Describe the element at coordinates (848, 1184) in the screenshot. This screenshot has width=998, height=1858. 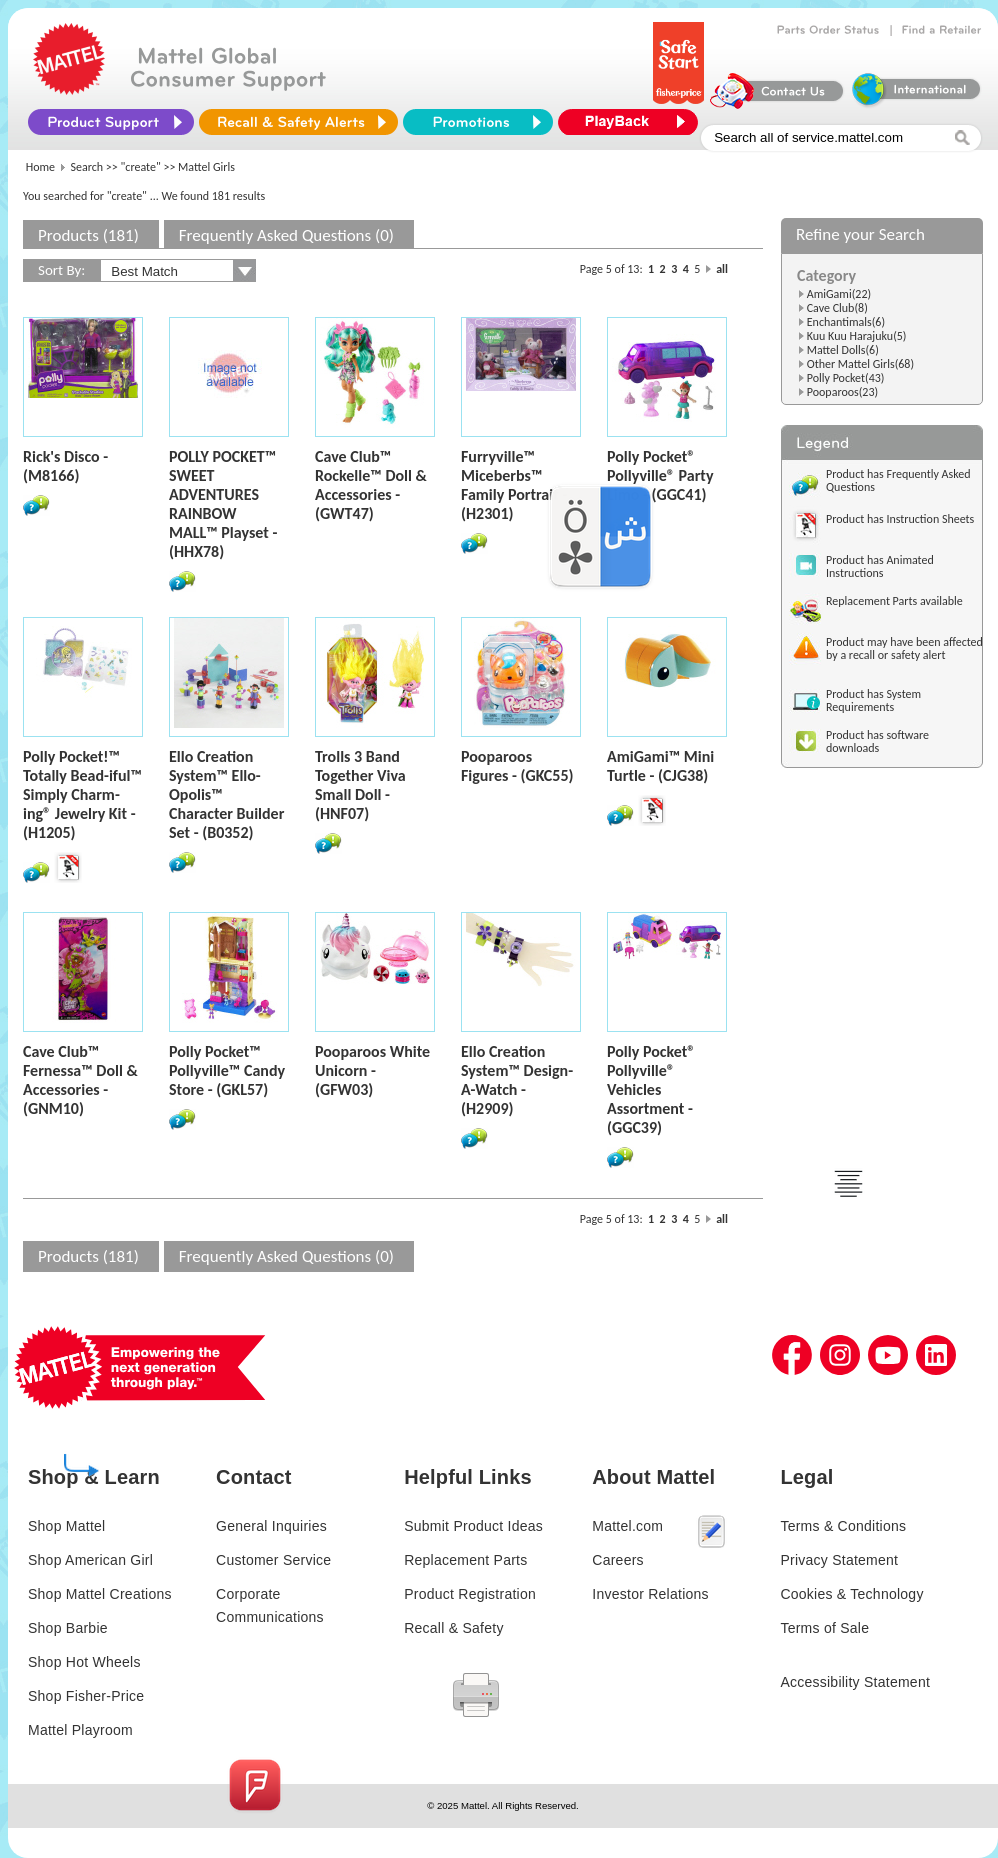
I see `center align text` at that location.